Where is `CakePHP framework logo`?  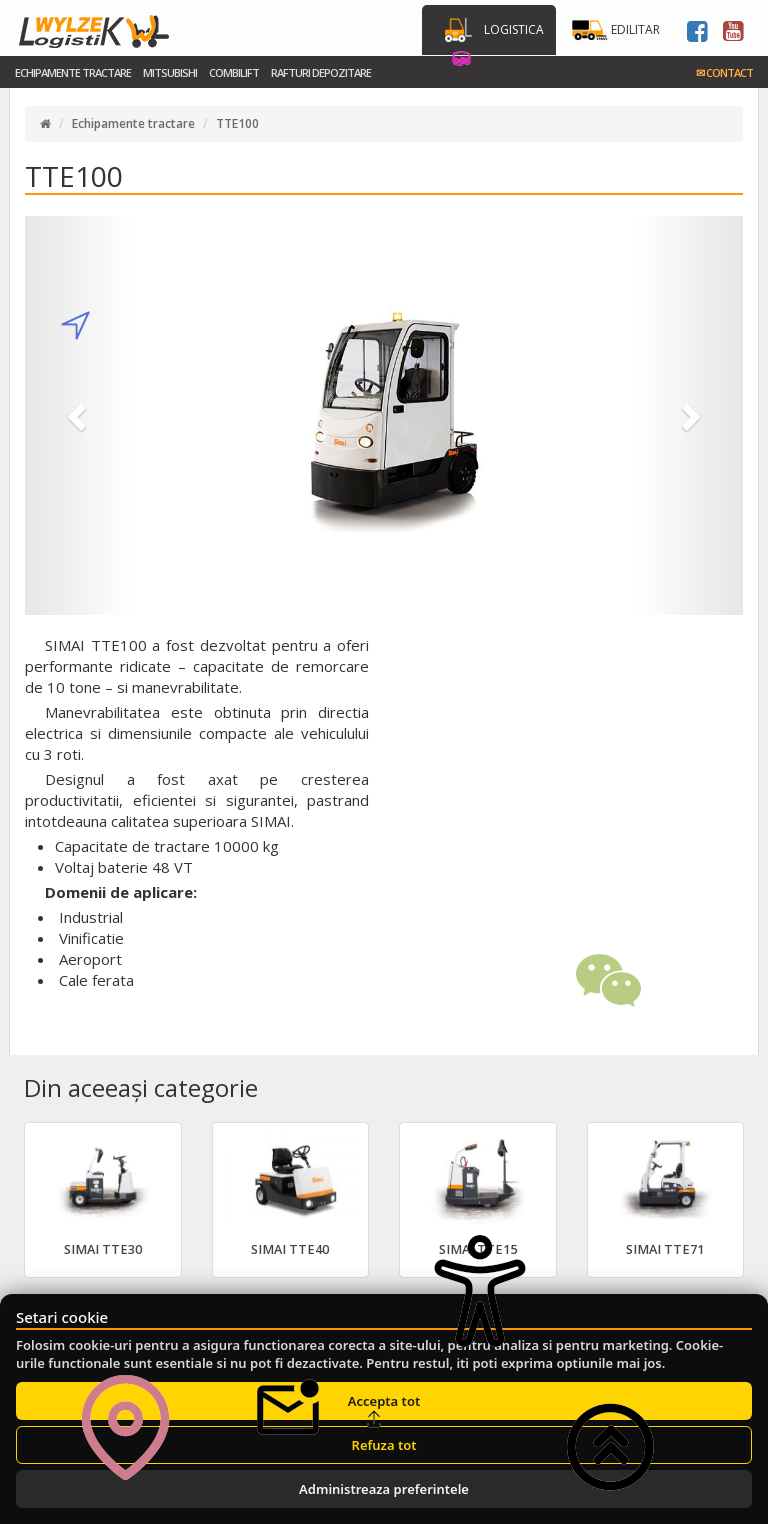
CakePHP framework logo is located at coordinates (461, 58).